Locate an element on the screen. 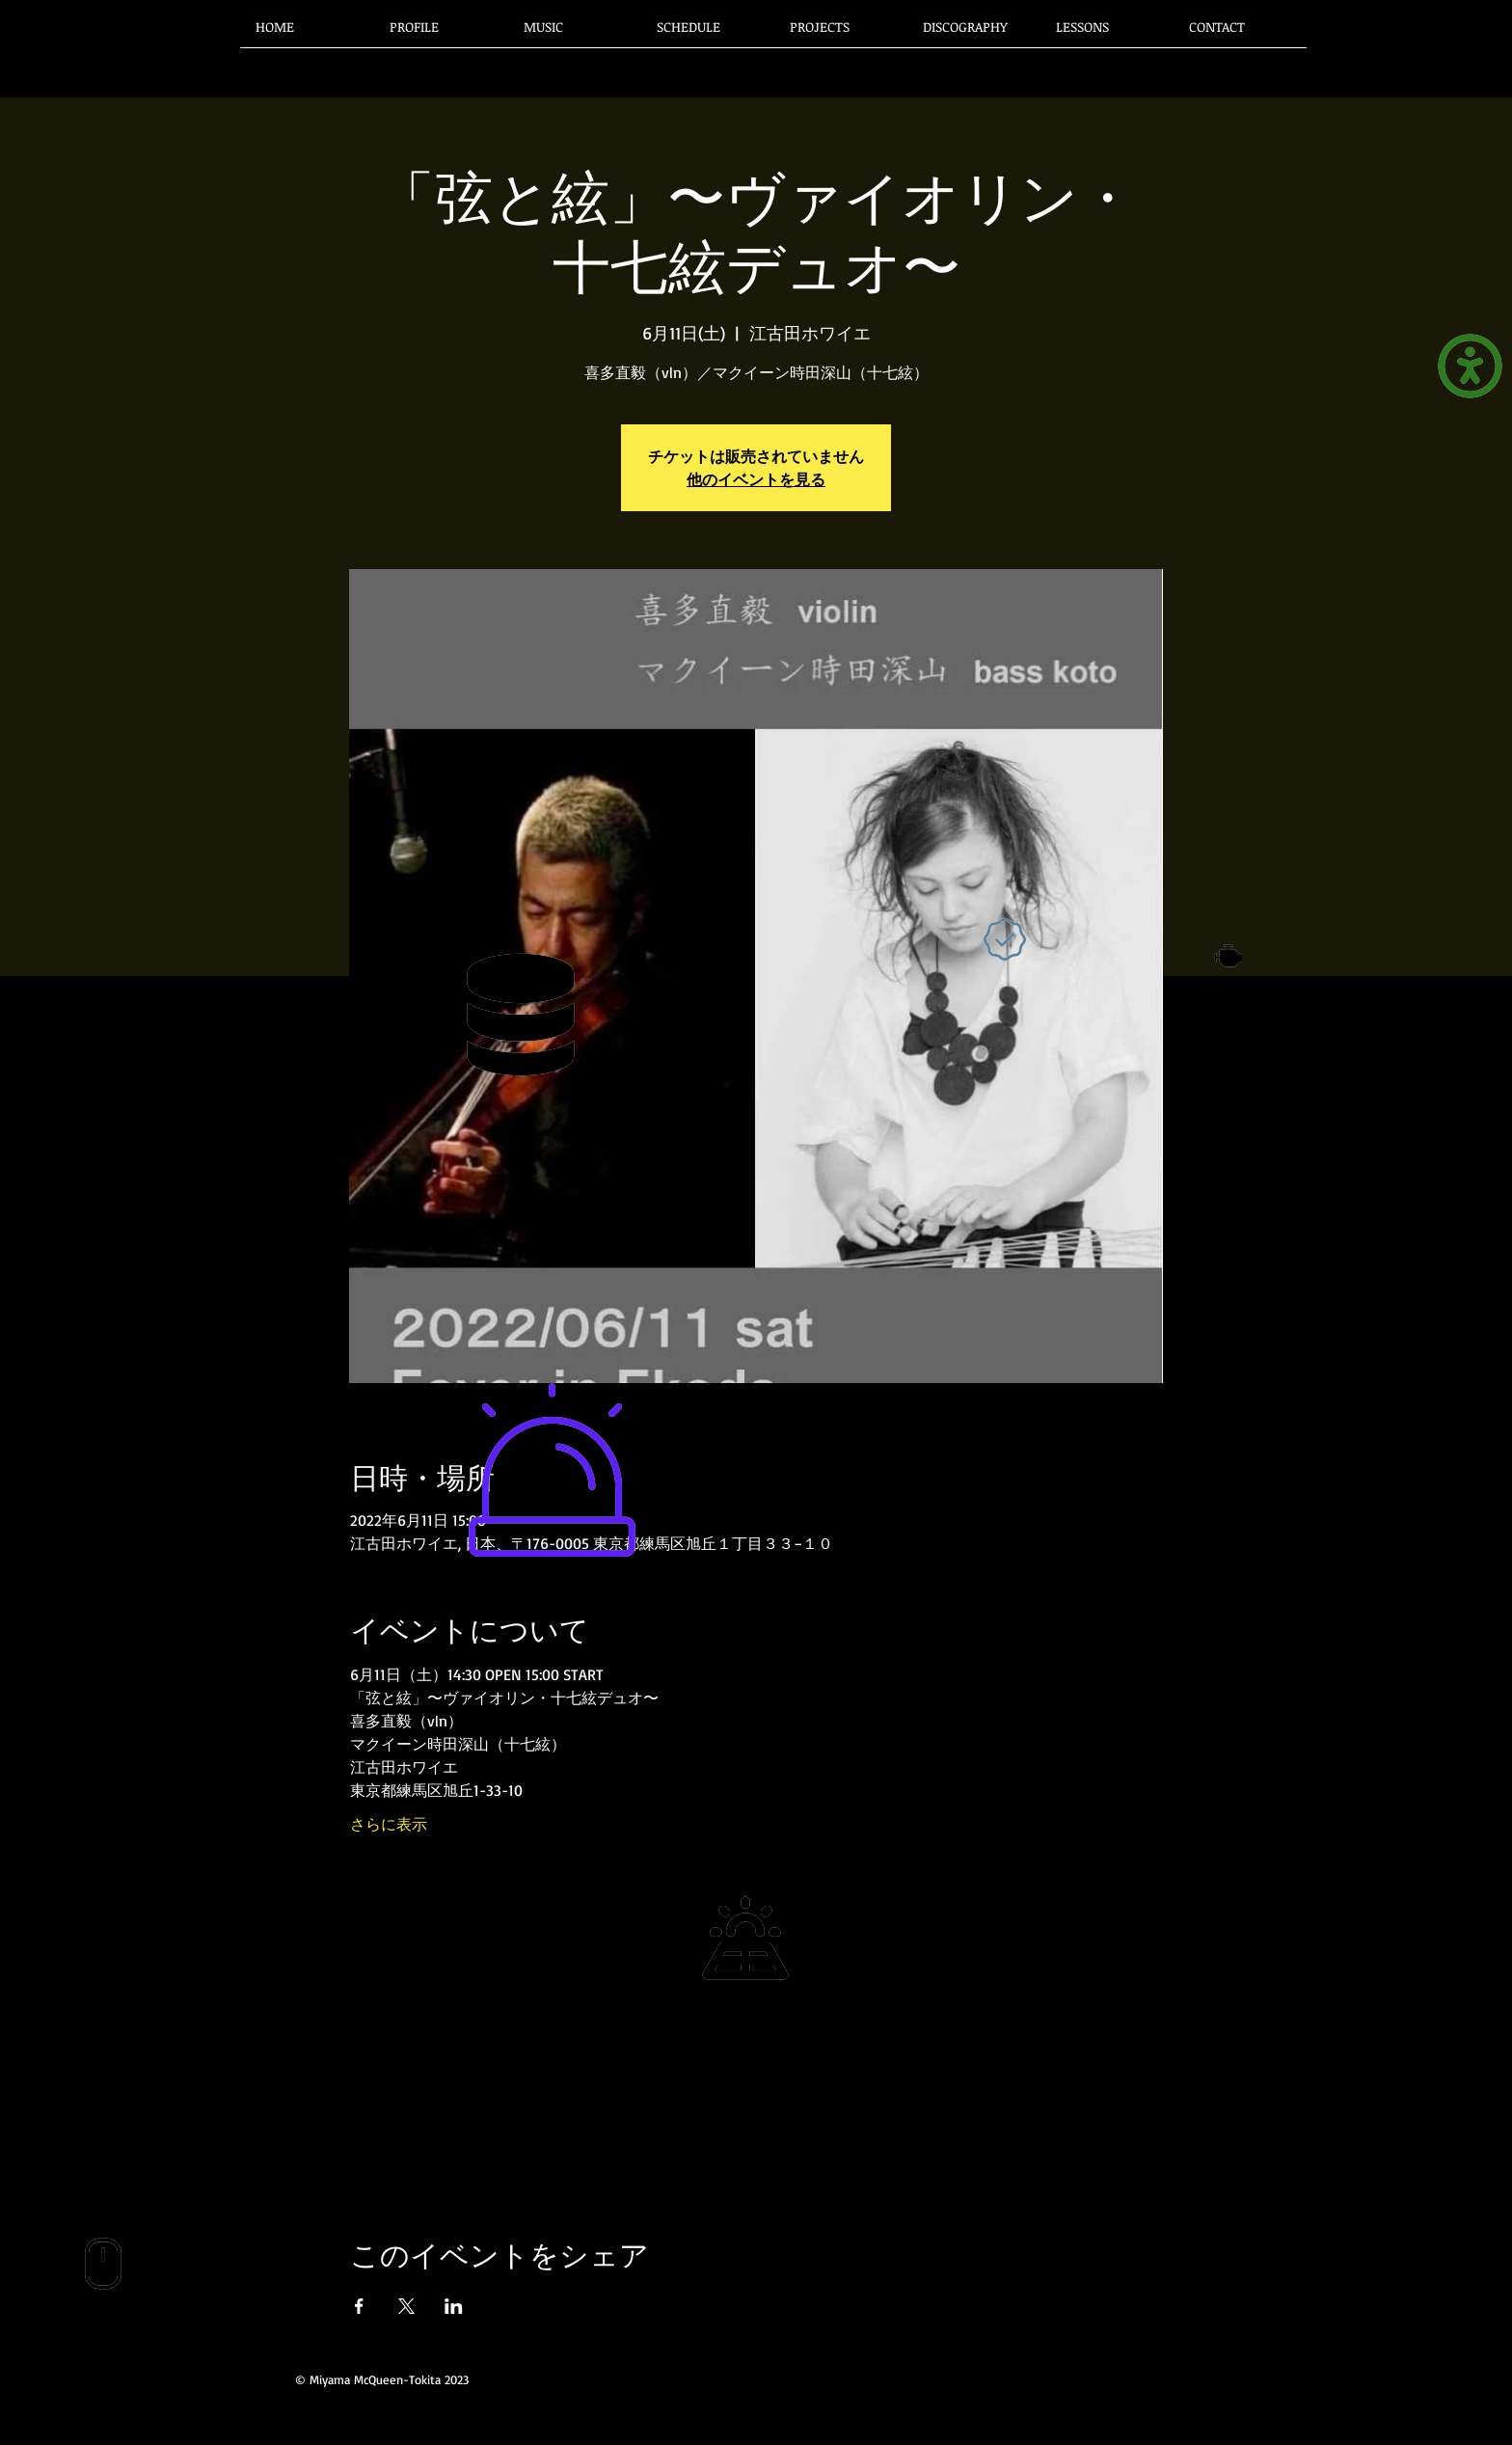 The height and width of the screenshot is (2445, 1512). indicates accessibility features are available is located at coordinates (1470, 366).